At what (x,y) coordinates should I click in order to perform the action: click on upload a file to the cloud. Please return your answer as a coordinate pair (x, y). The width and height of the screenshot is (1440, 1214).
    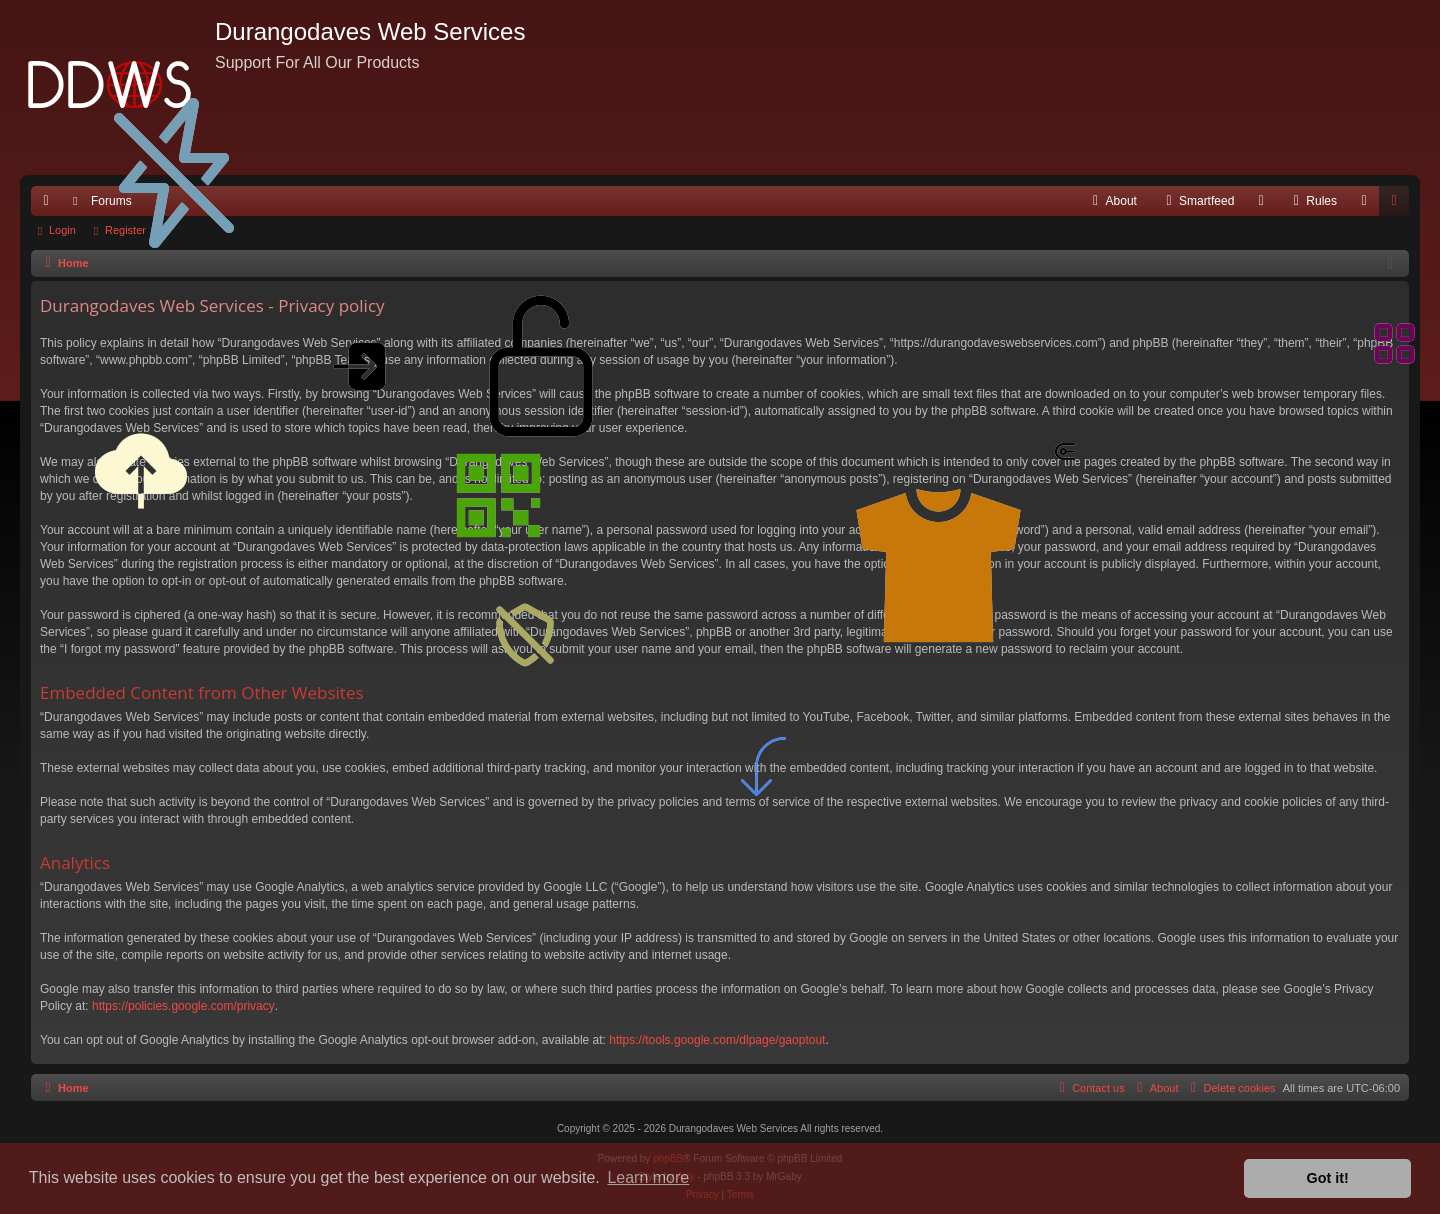
    Looking at the image, I should click on (141, 471).